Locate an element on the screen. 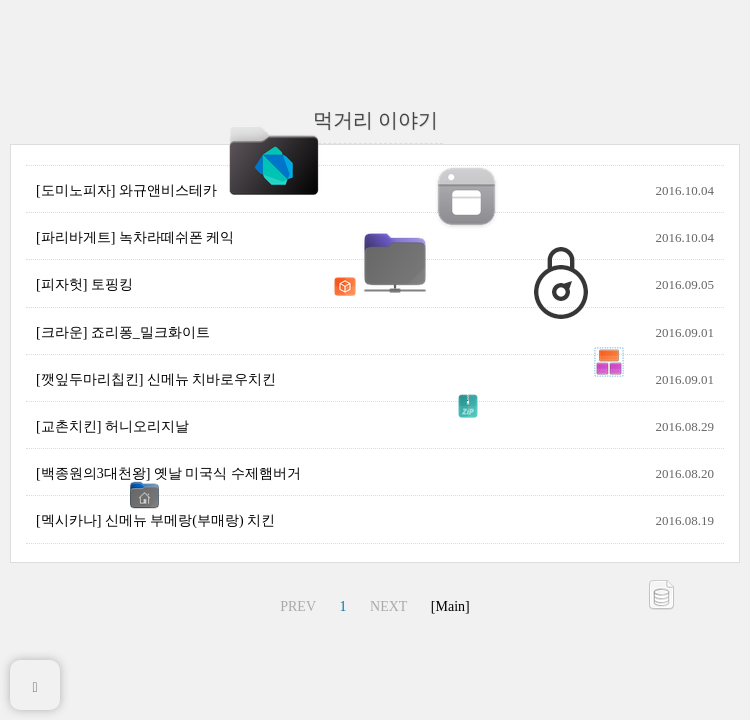  access a remote or network folder is located at coordinates (395, 262).